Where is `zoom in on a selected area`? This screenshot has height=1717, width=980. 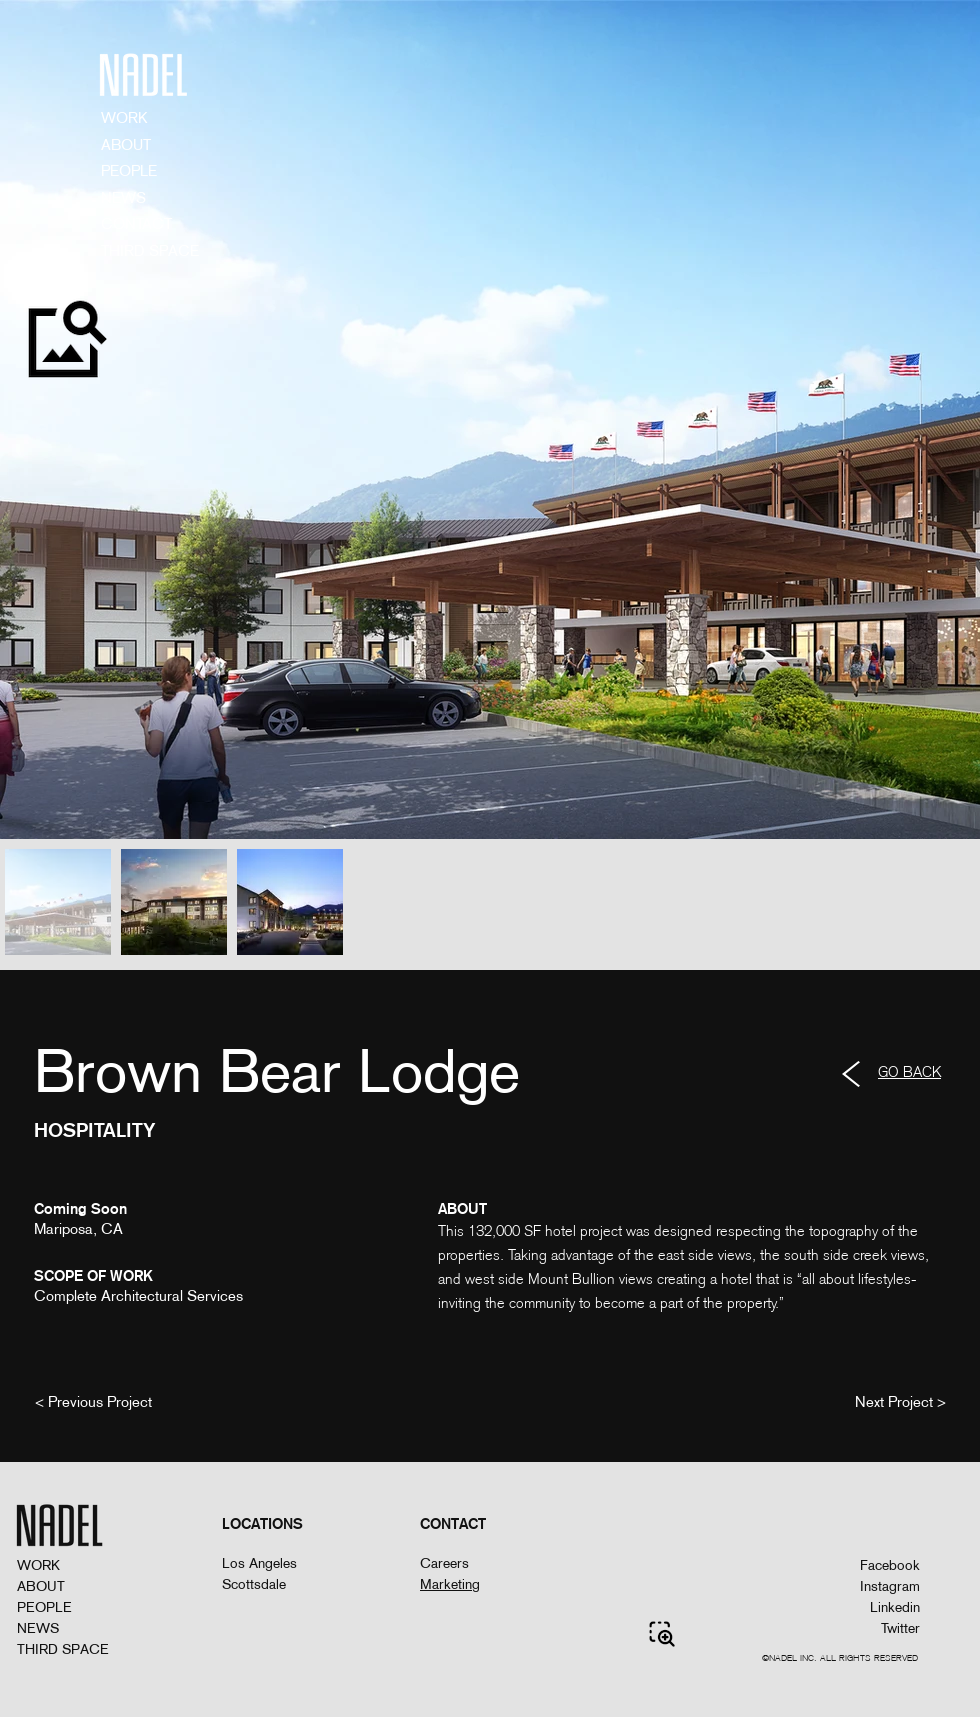 zoom in on a selected area is located at coordinates (661, 1633).